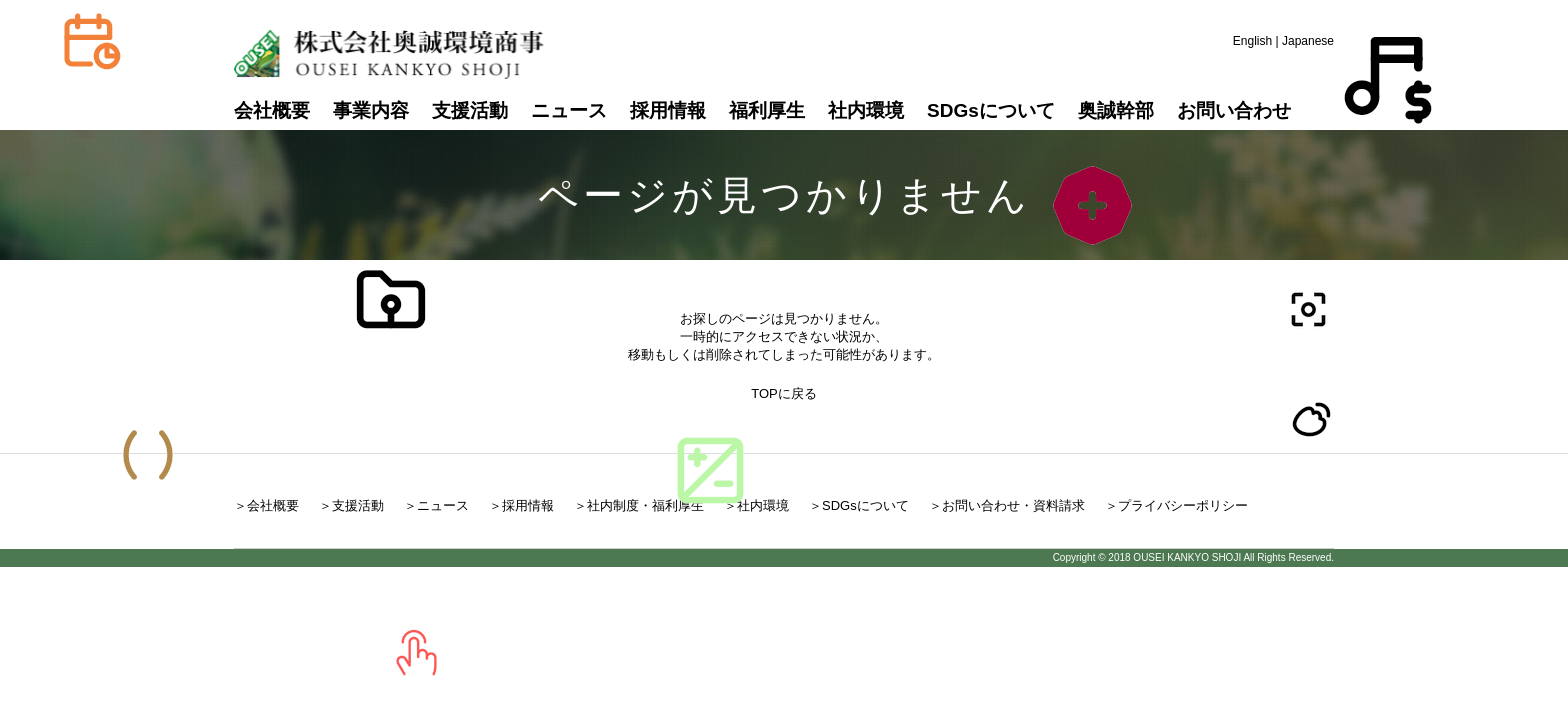  Describe the element at coordinates (391, 301) in the screenshot. I see `access root directory` at that location.